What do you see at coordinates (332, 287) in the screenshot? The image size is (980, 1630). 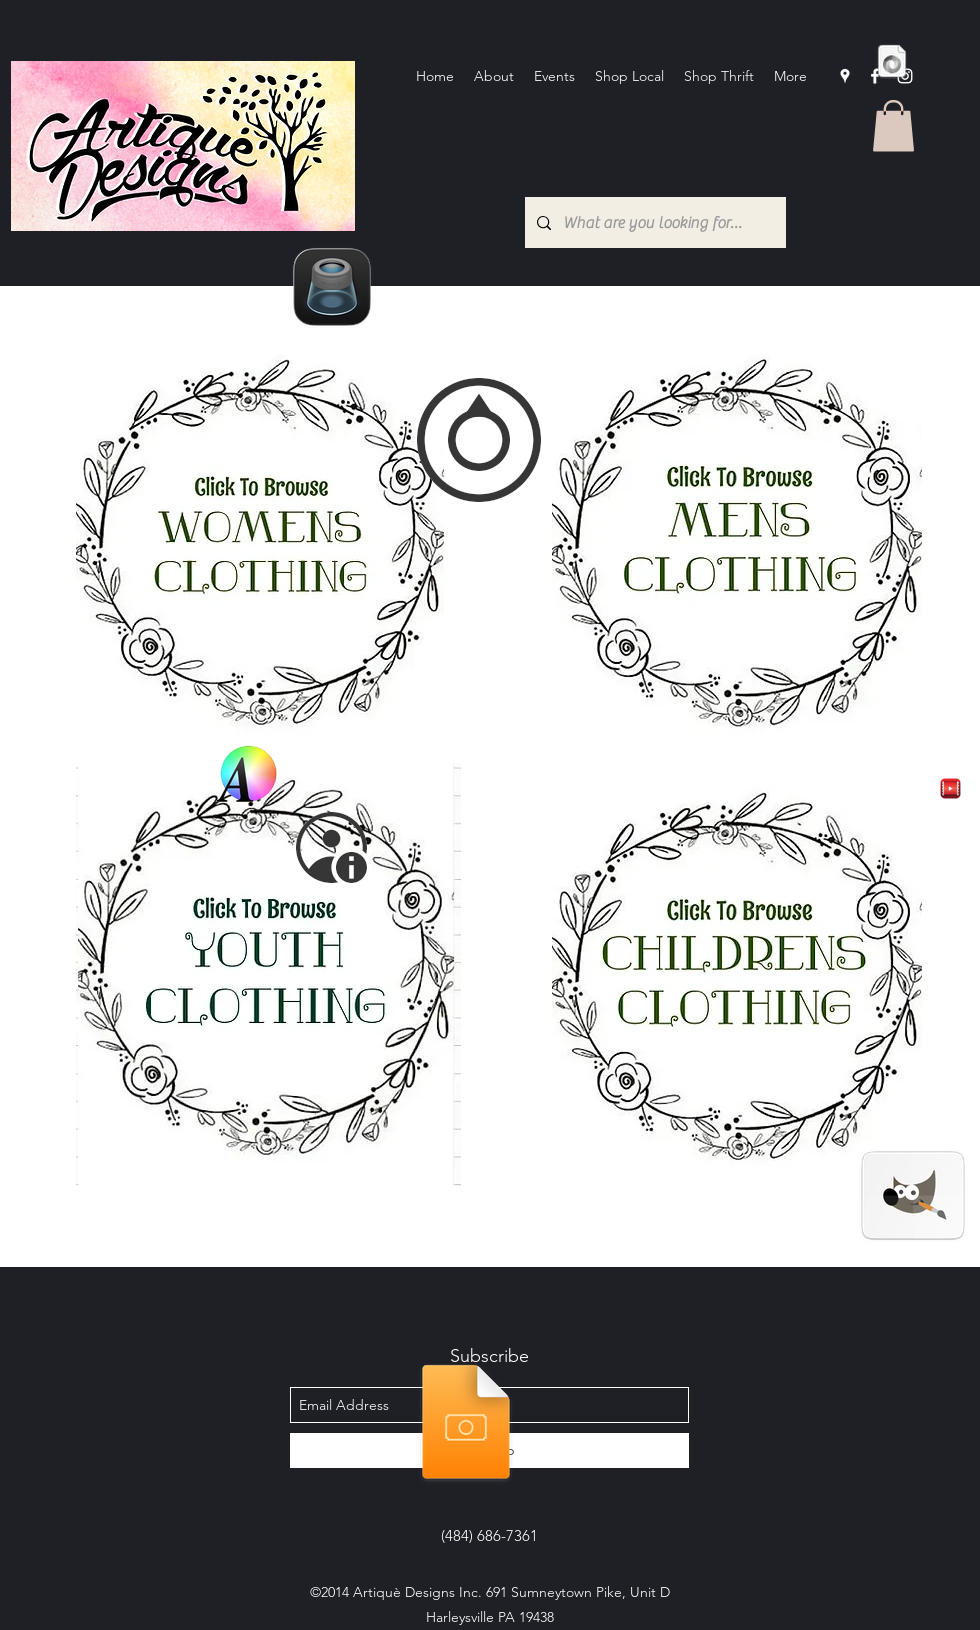 I see `open Preview app to view images and PDFs` at bounding box center [332, 287].